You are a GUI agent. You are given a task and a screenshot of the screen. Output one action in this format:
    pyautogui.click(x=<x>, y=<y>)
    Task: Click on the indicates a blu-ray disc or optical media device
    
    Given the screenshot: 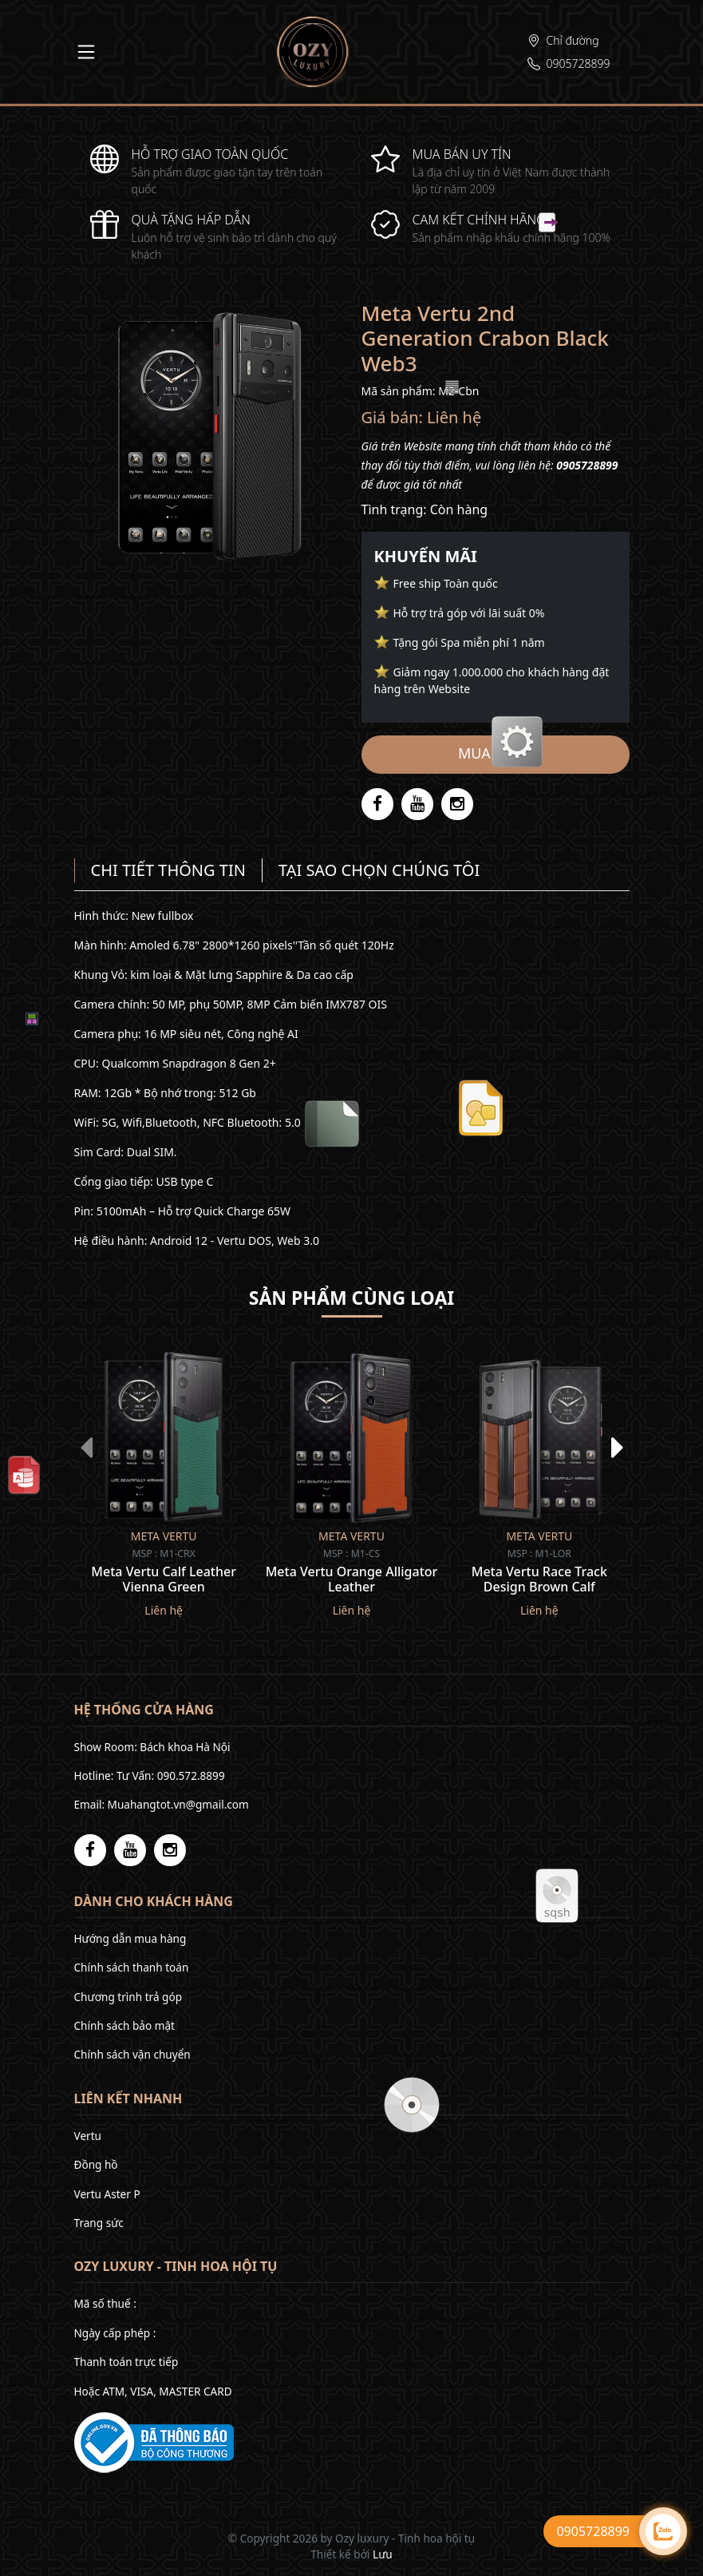 What is the action you would take?
    pyautogui.click(x=412, y=2105)
    